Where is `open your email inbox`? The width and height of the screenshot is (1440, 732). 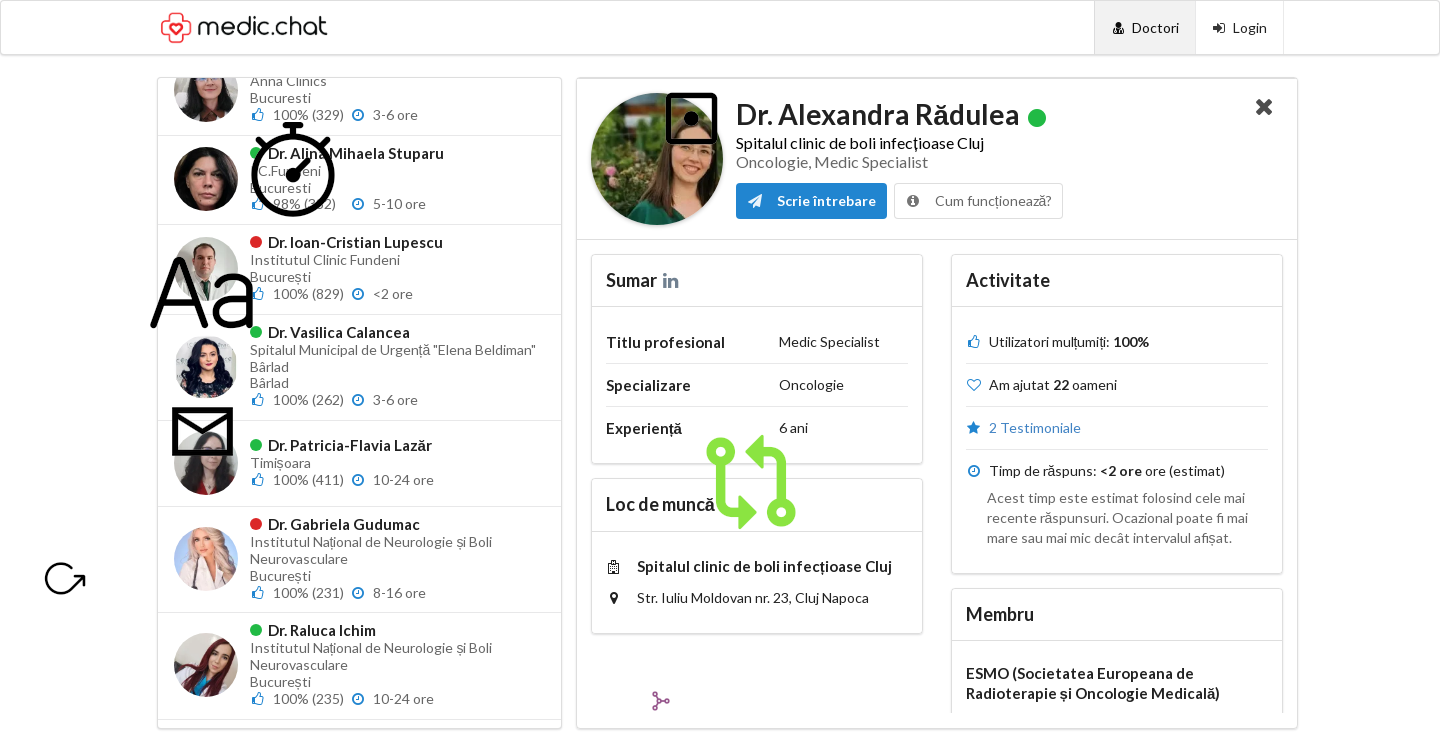 open your email inbox is located at coordinates (202, 431).